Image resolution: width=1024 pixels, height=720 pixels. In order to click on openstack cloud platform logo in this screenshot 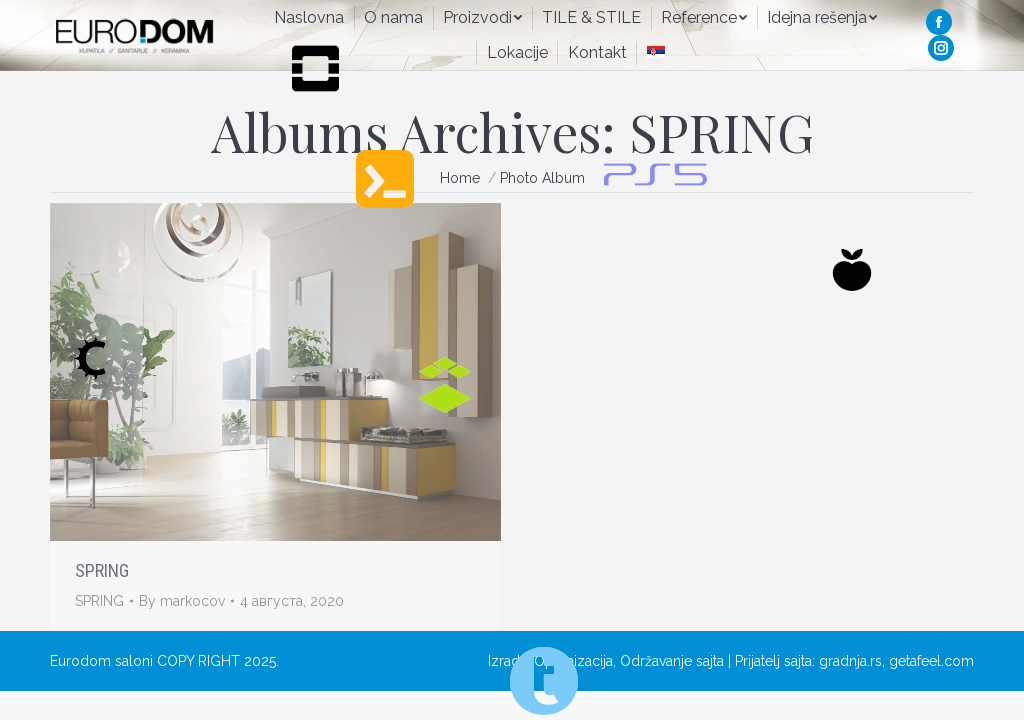, I will do `click(315, 68)`.